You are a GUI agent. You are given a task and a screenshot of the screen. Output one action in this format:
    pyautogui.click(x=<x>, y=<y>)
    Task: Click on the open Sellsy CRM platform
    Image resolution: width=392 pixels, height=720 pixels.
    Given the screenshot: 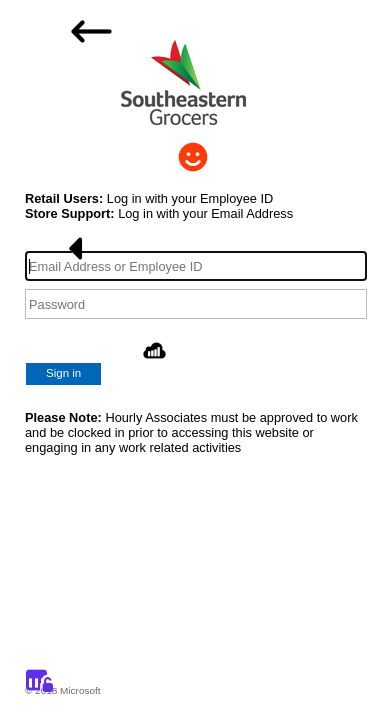 What is the action you would take?
    pyautogui.click(x=154, y=350)
    